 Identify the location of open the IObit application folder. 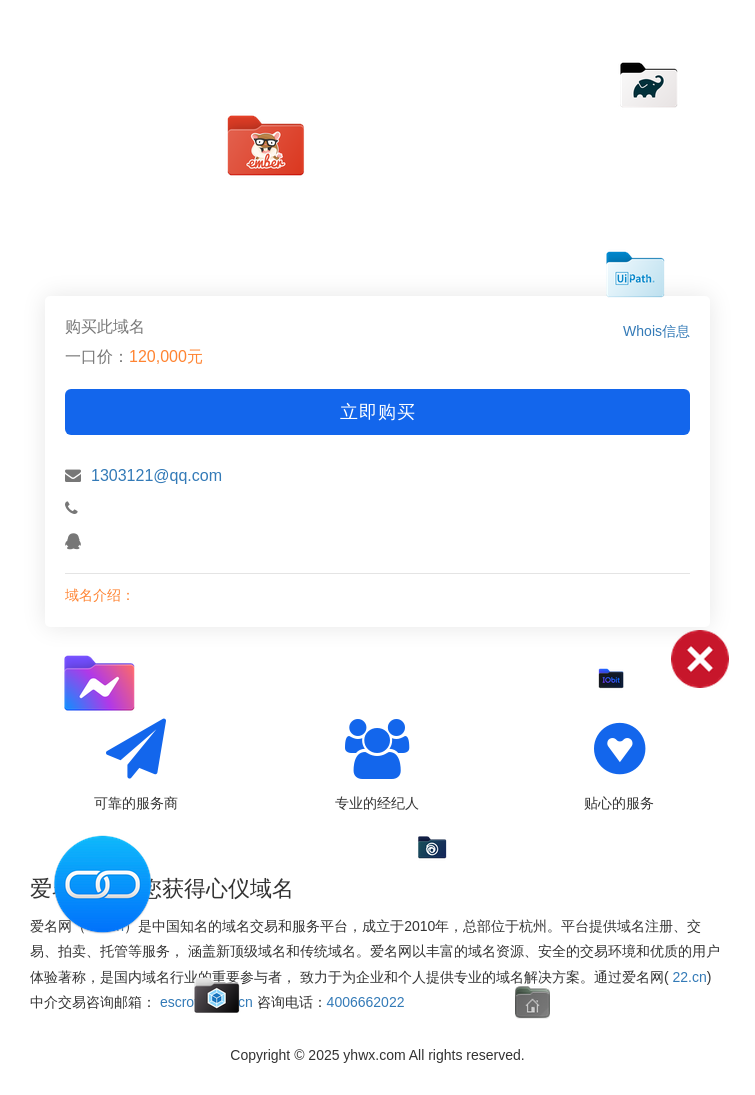
(611, 679).